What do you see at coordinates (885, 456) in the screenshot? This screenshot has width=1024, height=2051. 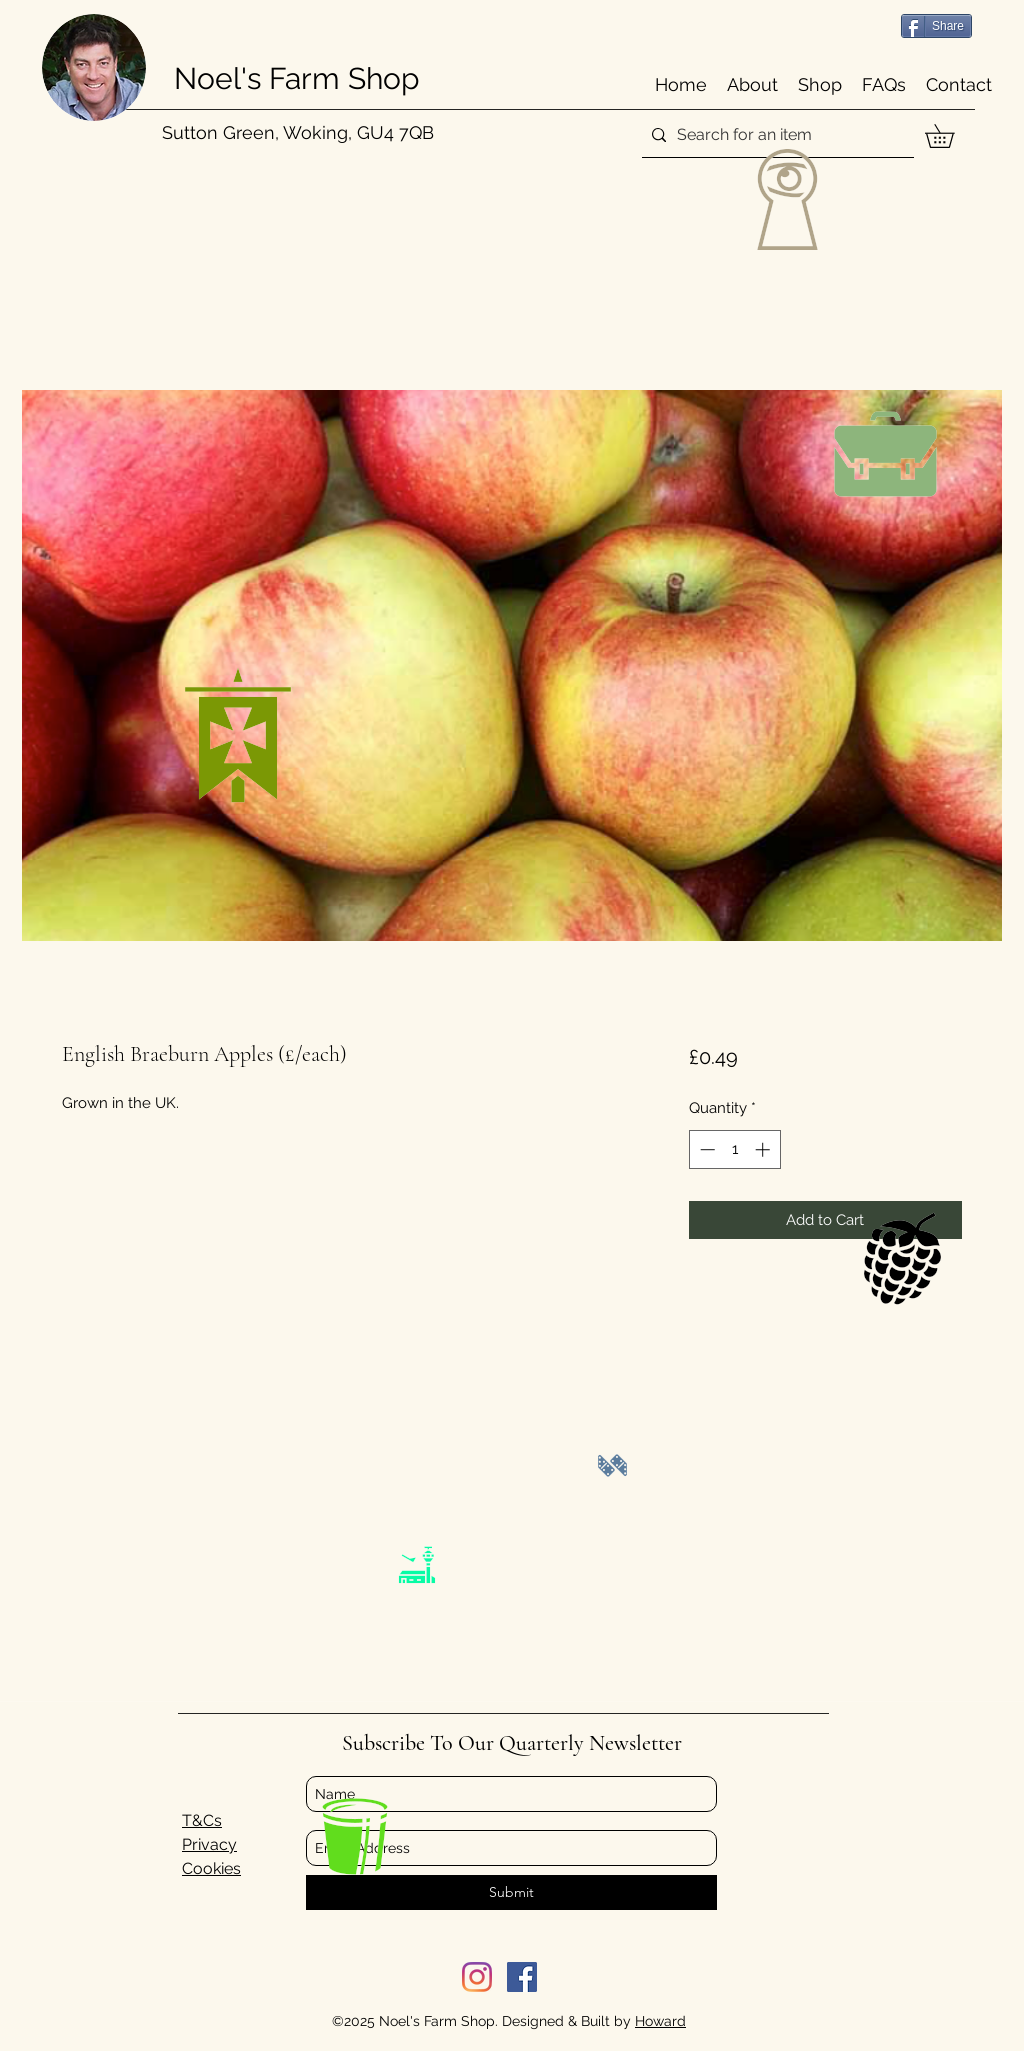 I see `access work or business-related content` at bounding box center [885, 456].